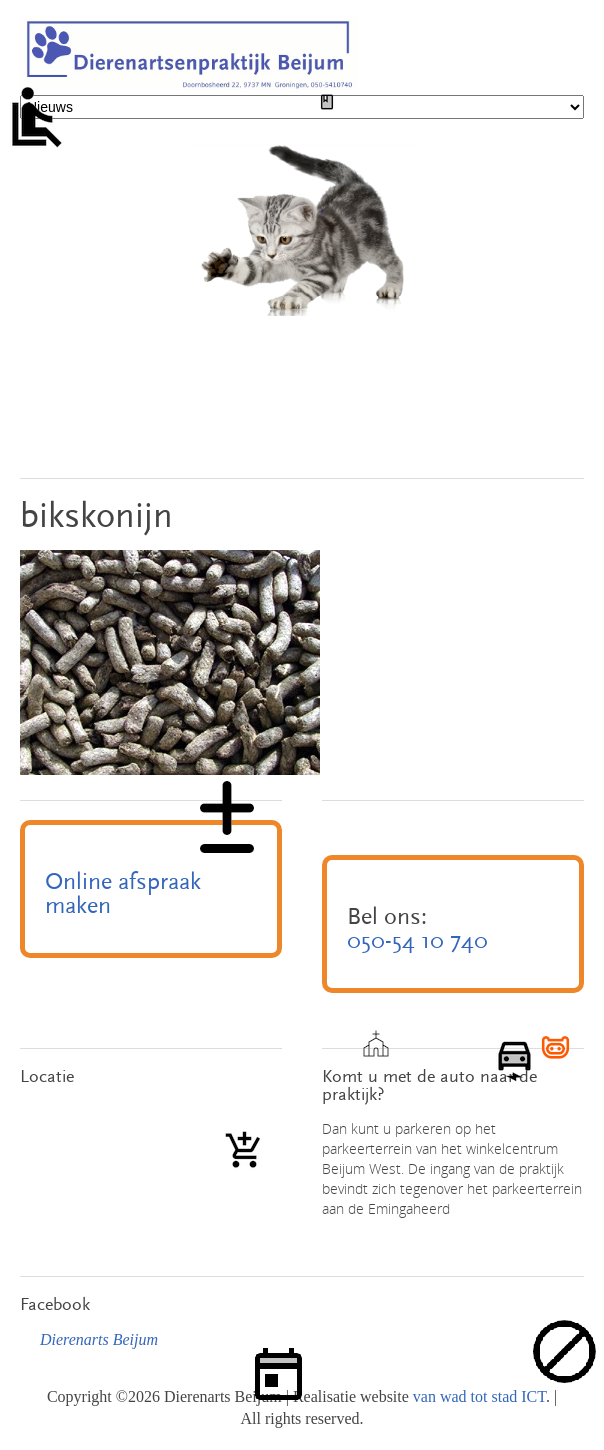 This screenshot has width=604, height=1450. I want to click on find nearby electric vehicle charging stations, so click(514, 1061).